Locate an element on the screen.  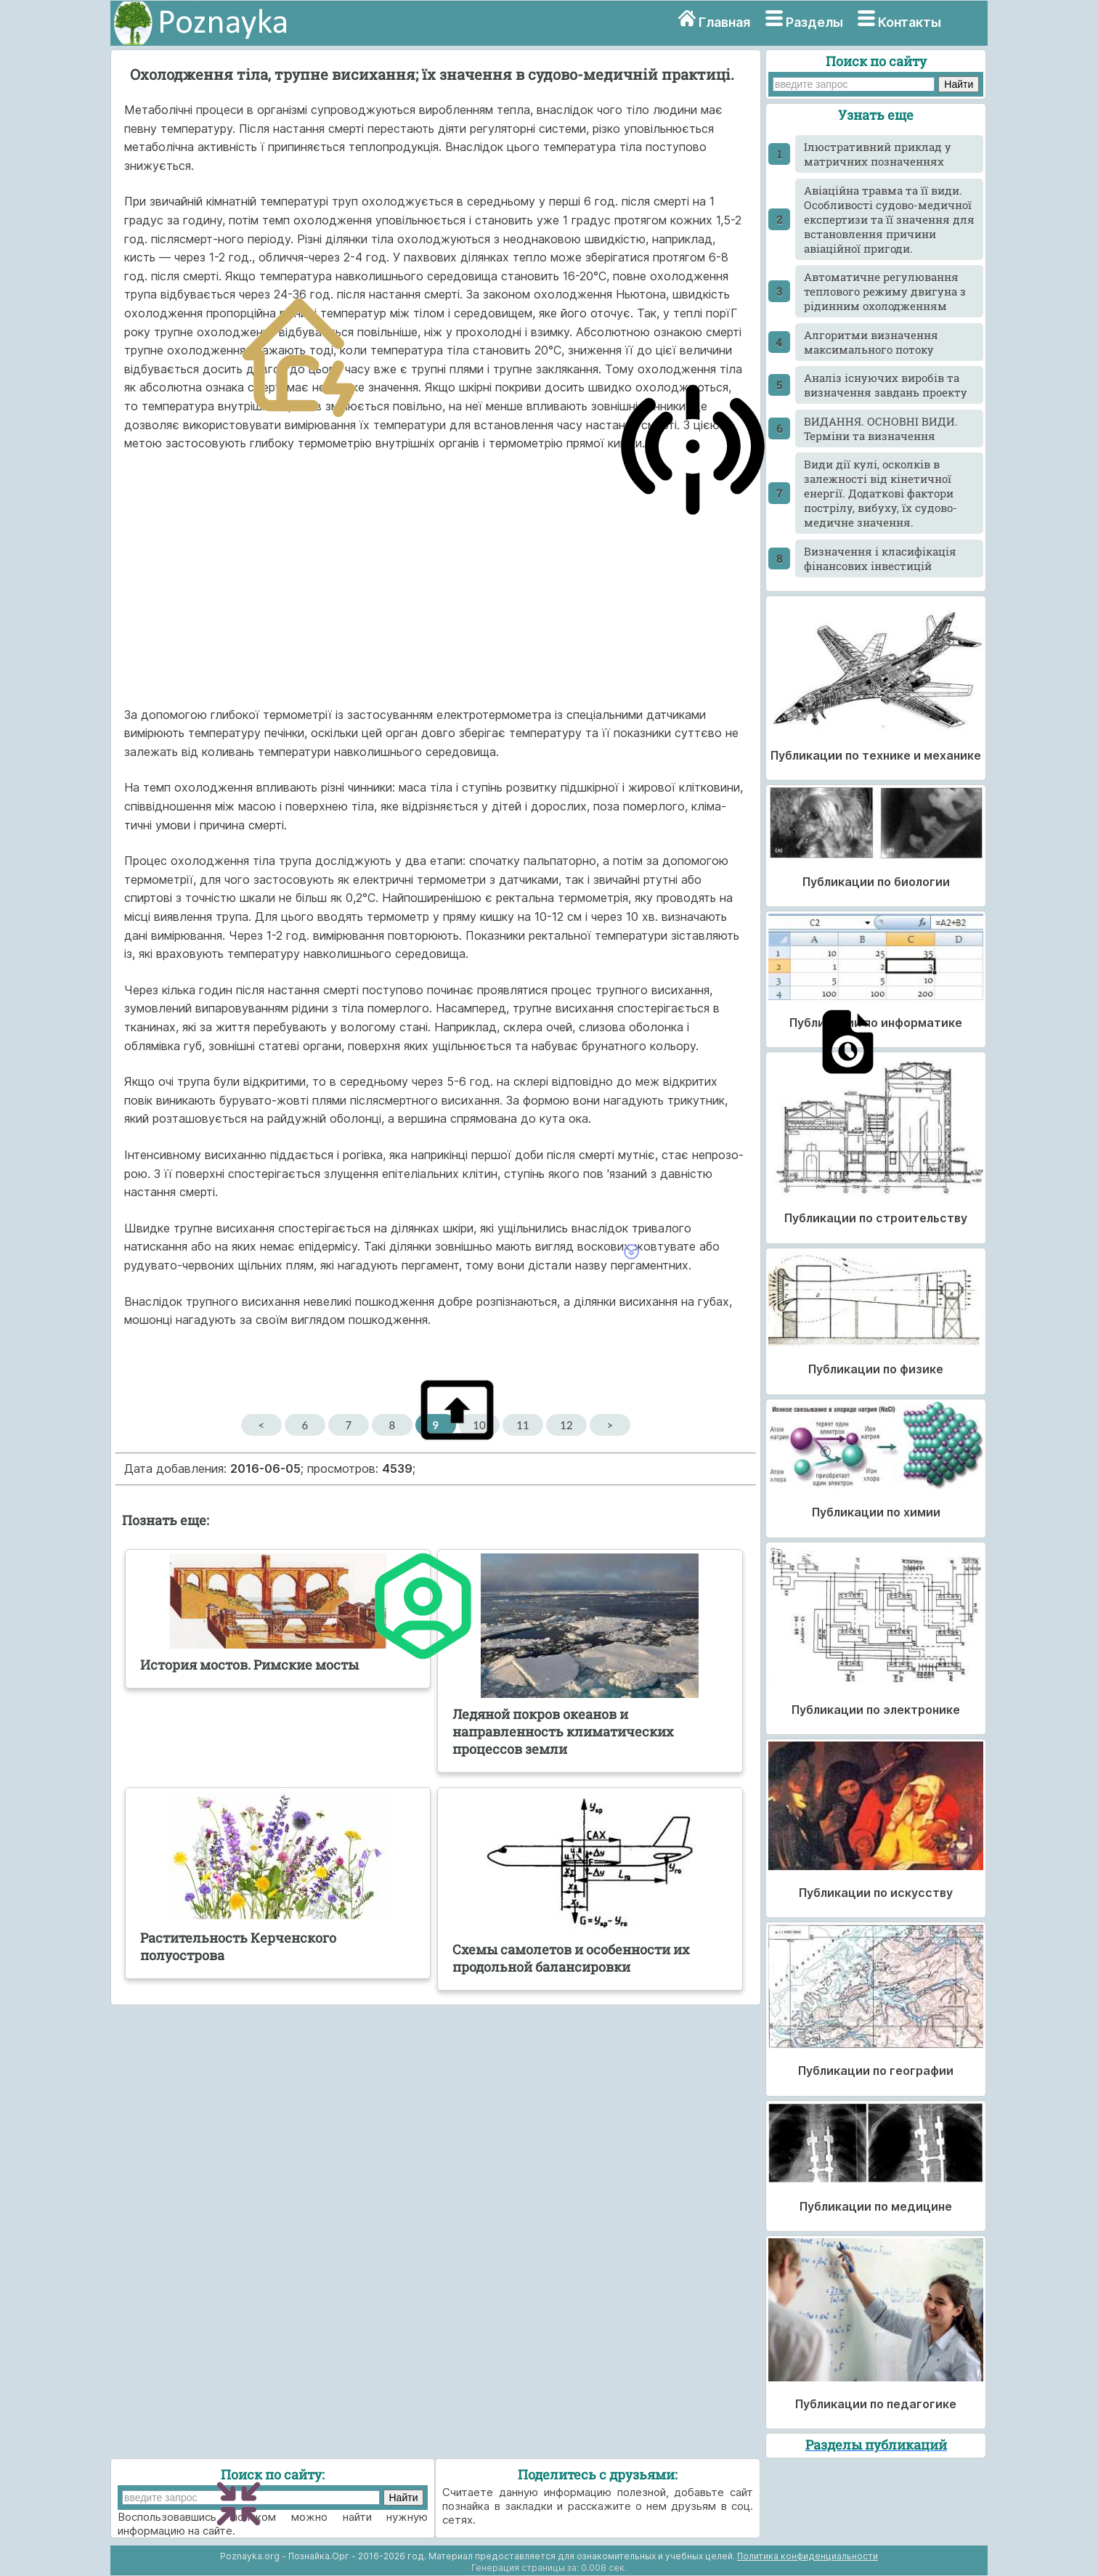
shake to activate or trigger an action is located at coordinates (693, 453).